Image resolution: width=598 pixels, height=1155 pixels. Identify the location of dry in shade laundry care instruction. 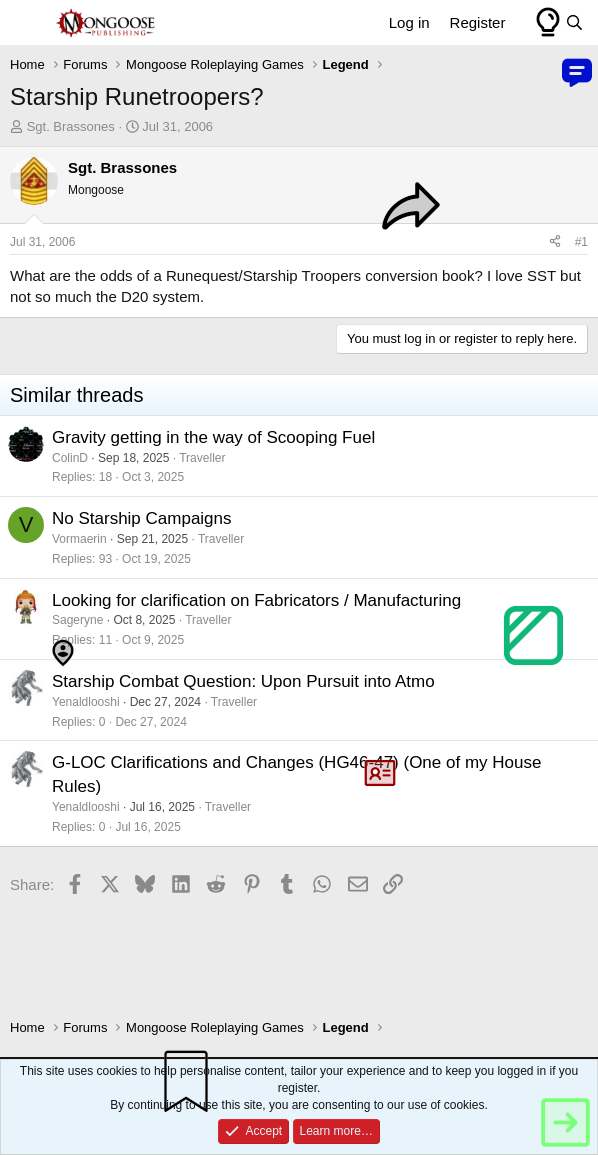
(533, 635).